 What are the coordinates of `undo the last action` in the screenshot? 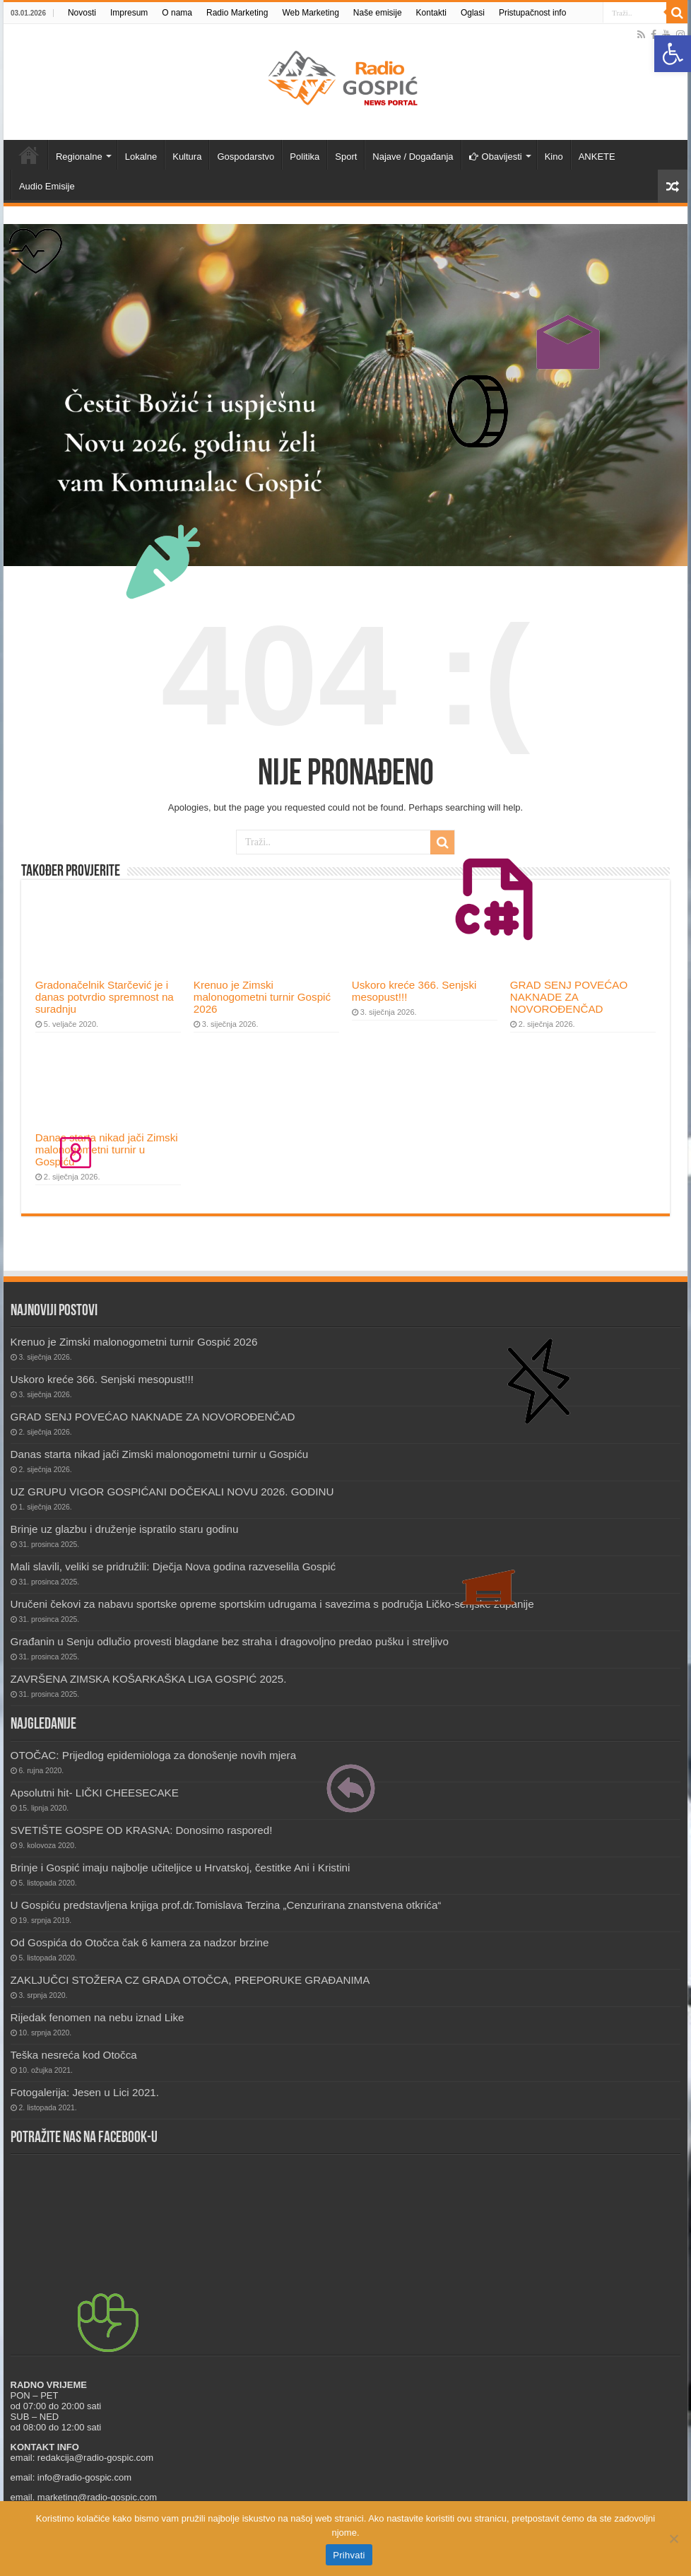 It's located at (350, 1788).